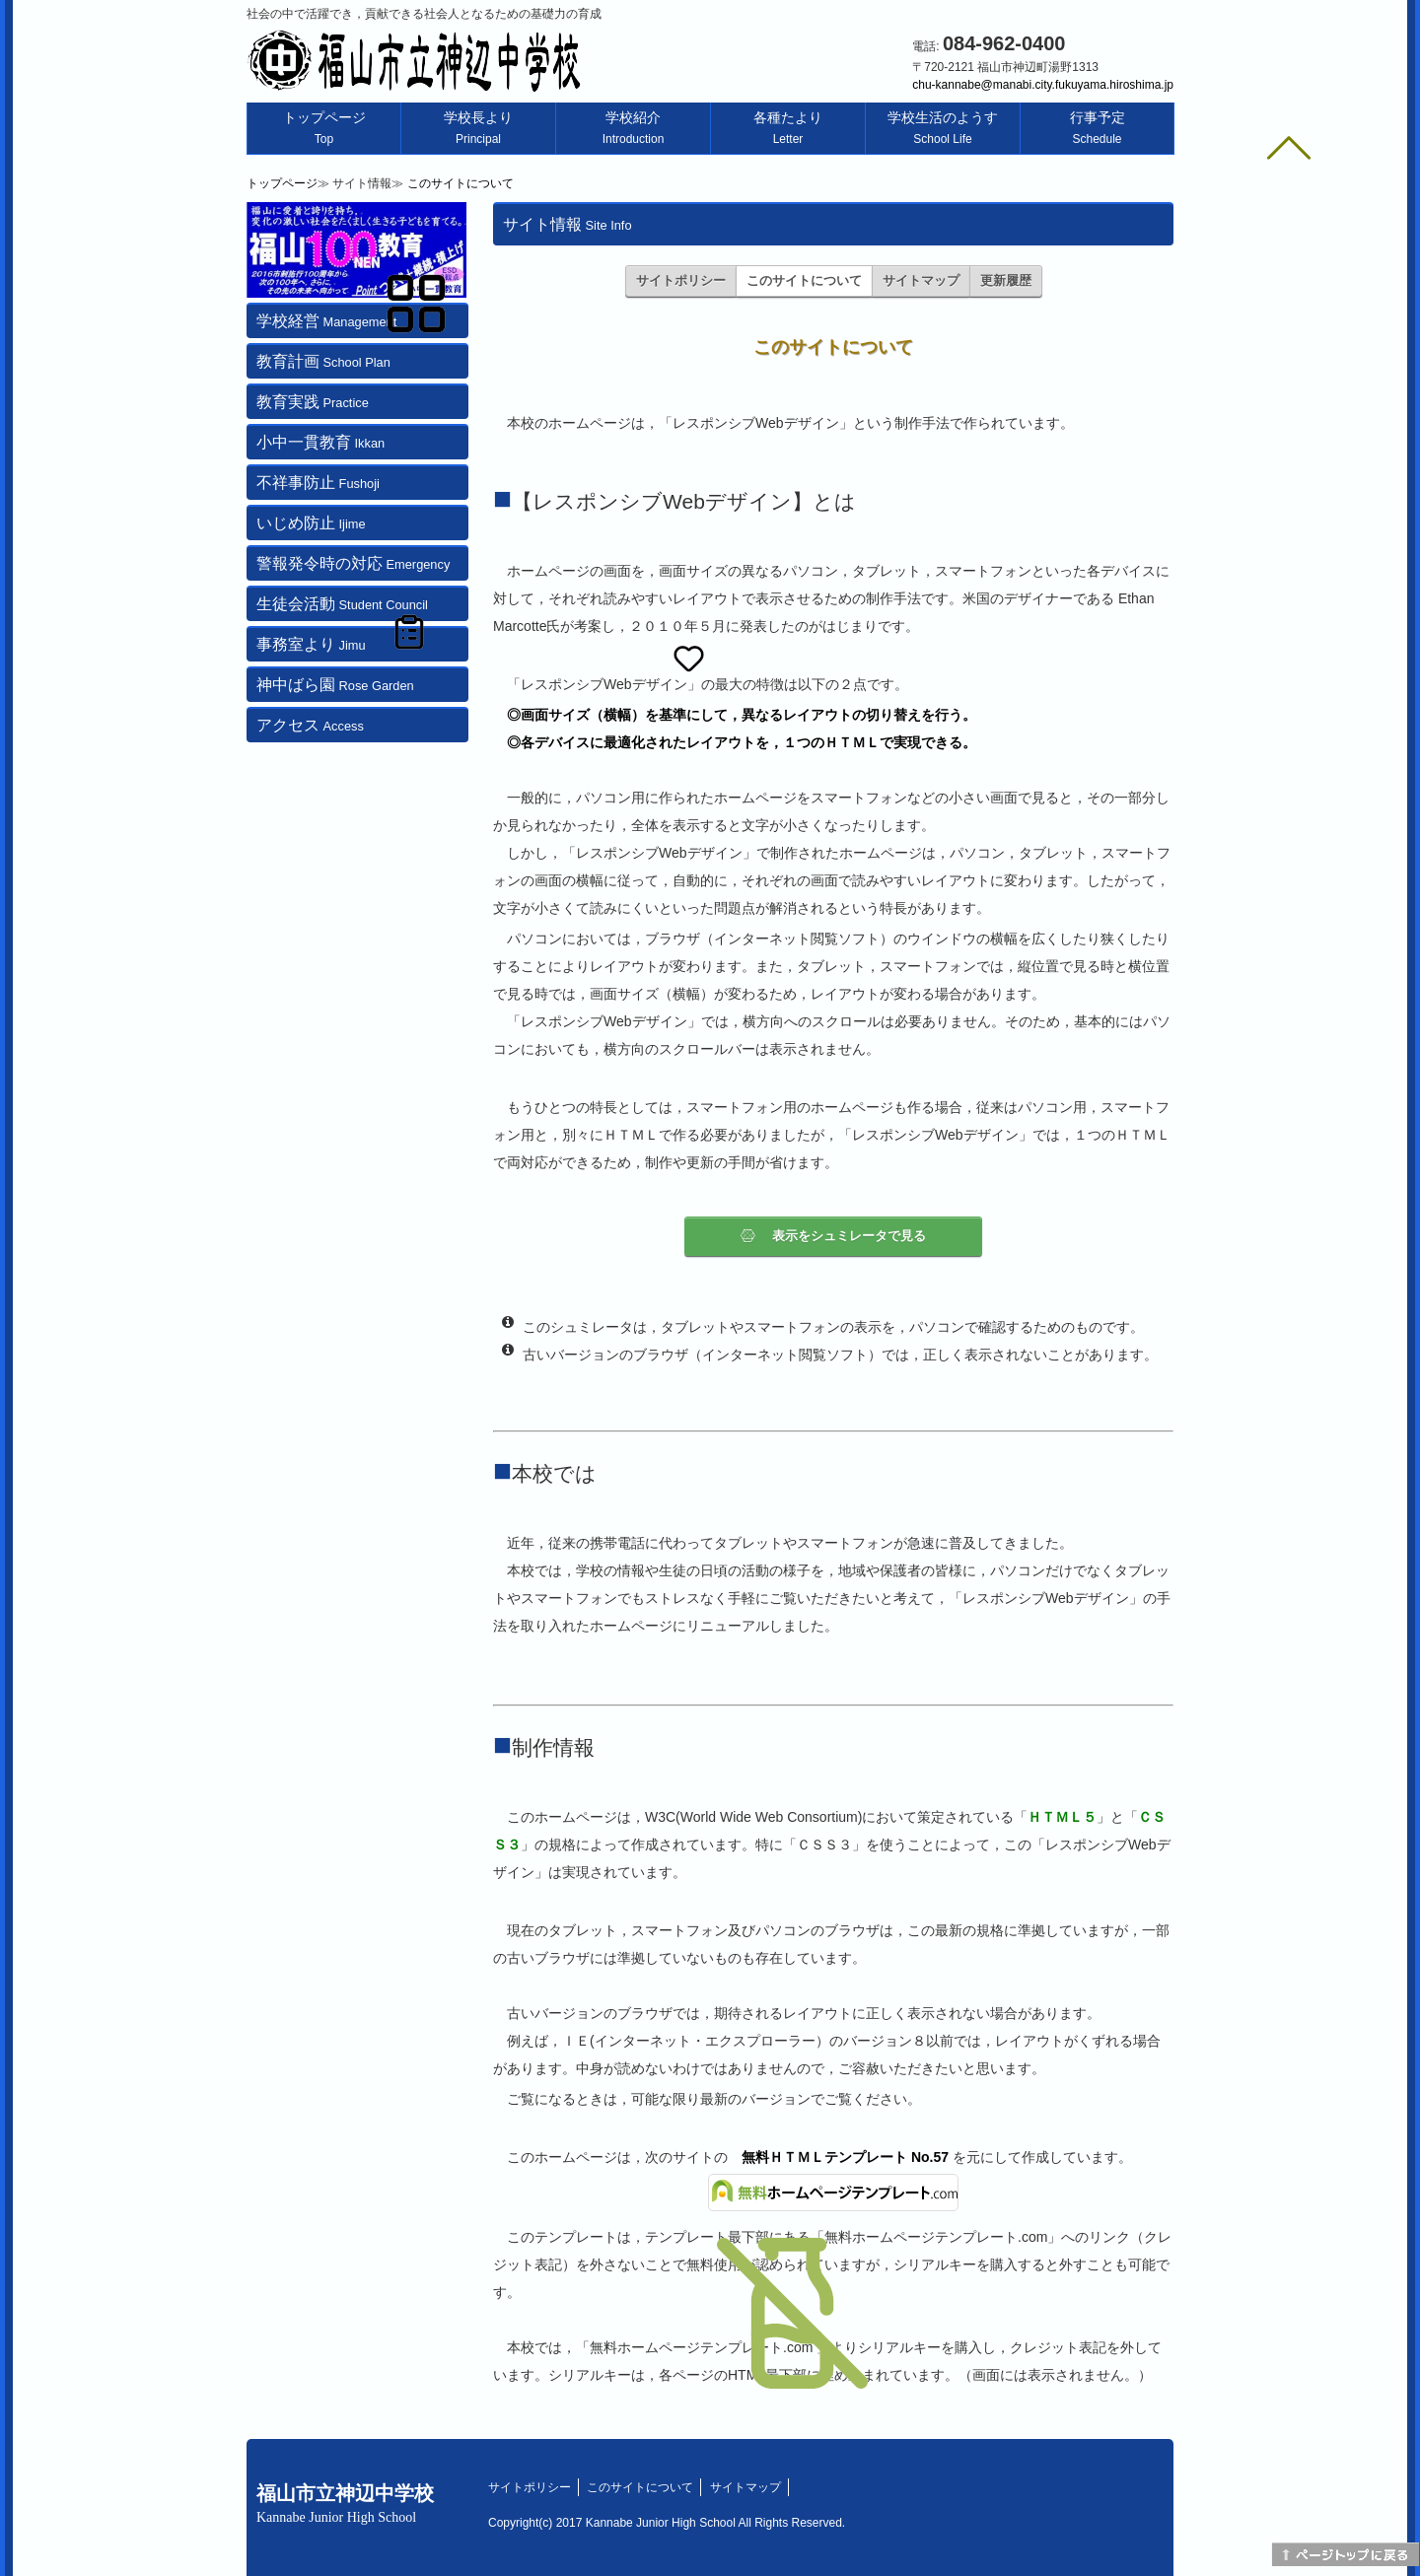 The image size is (1420, 2576). What do you see at coordinates (416, 304) in the screenshot?
I see `switch to grid view` at bounding box center [416, 304].